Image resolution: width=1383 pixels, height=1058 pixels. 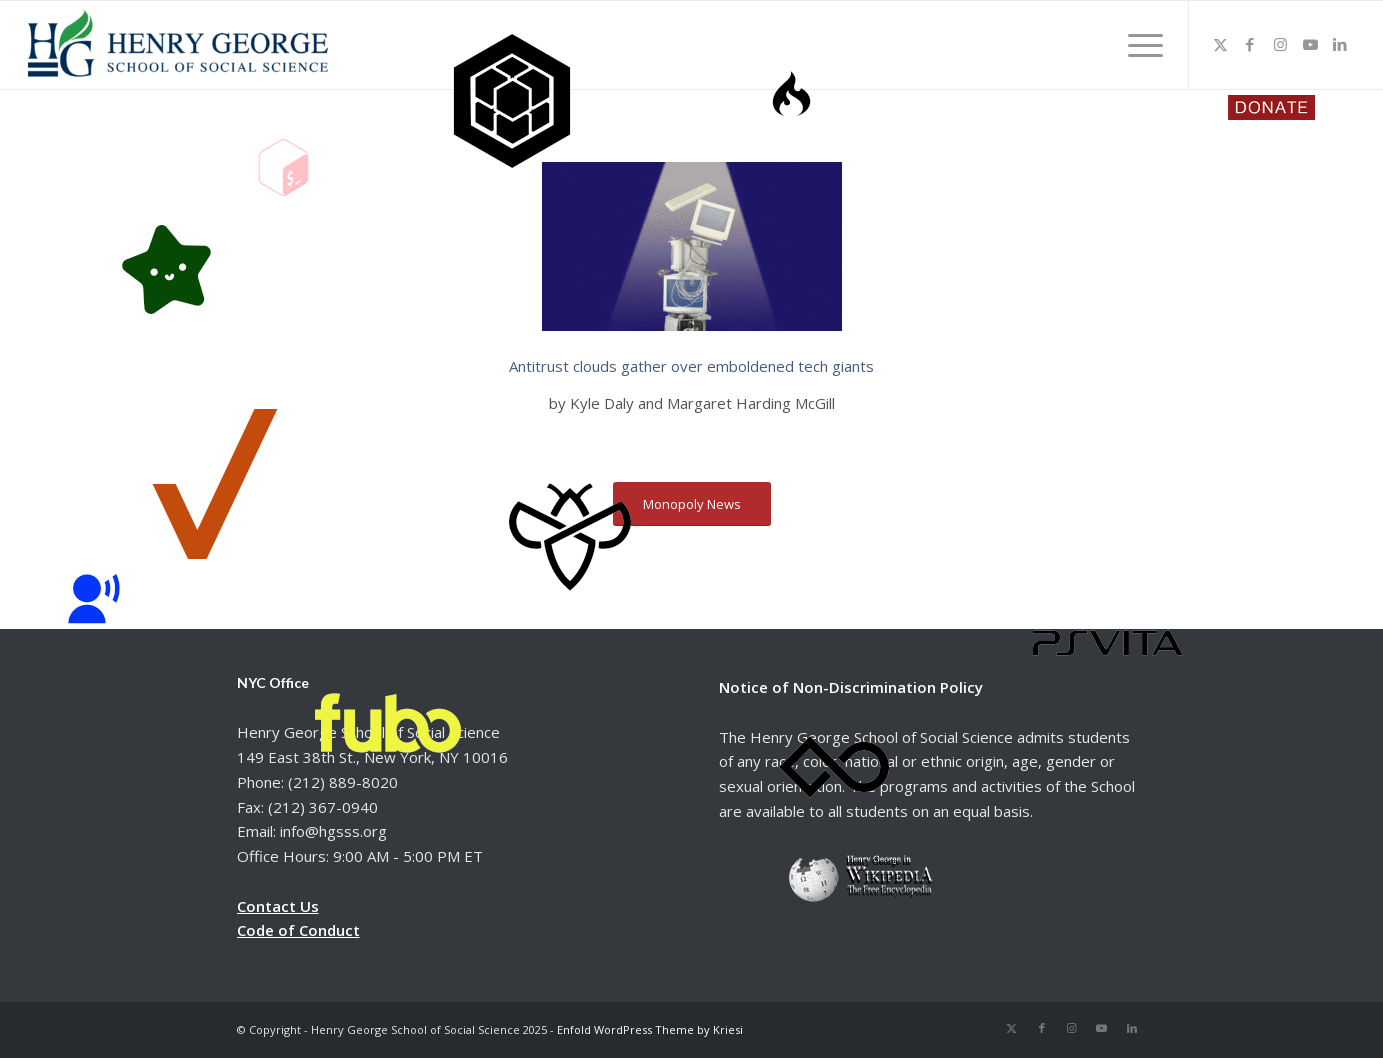 What do you see at coordinates (570, 537) in the screenshot?
I see `intigriti bug bounty platform logo` at bounding box center [570, 537].